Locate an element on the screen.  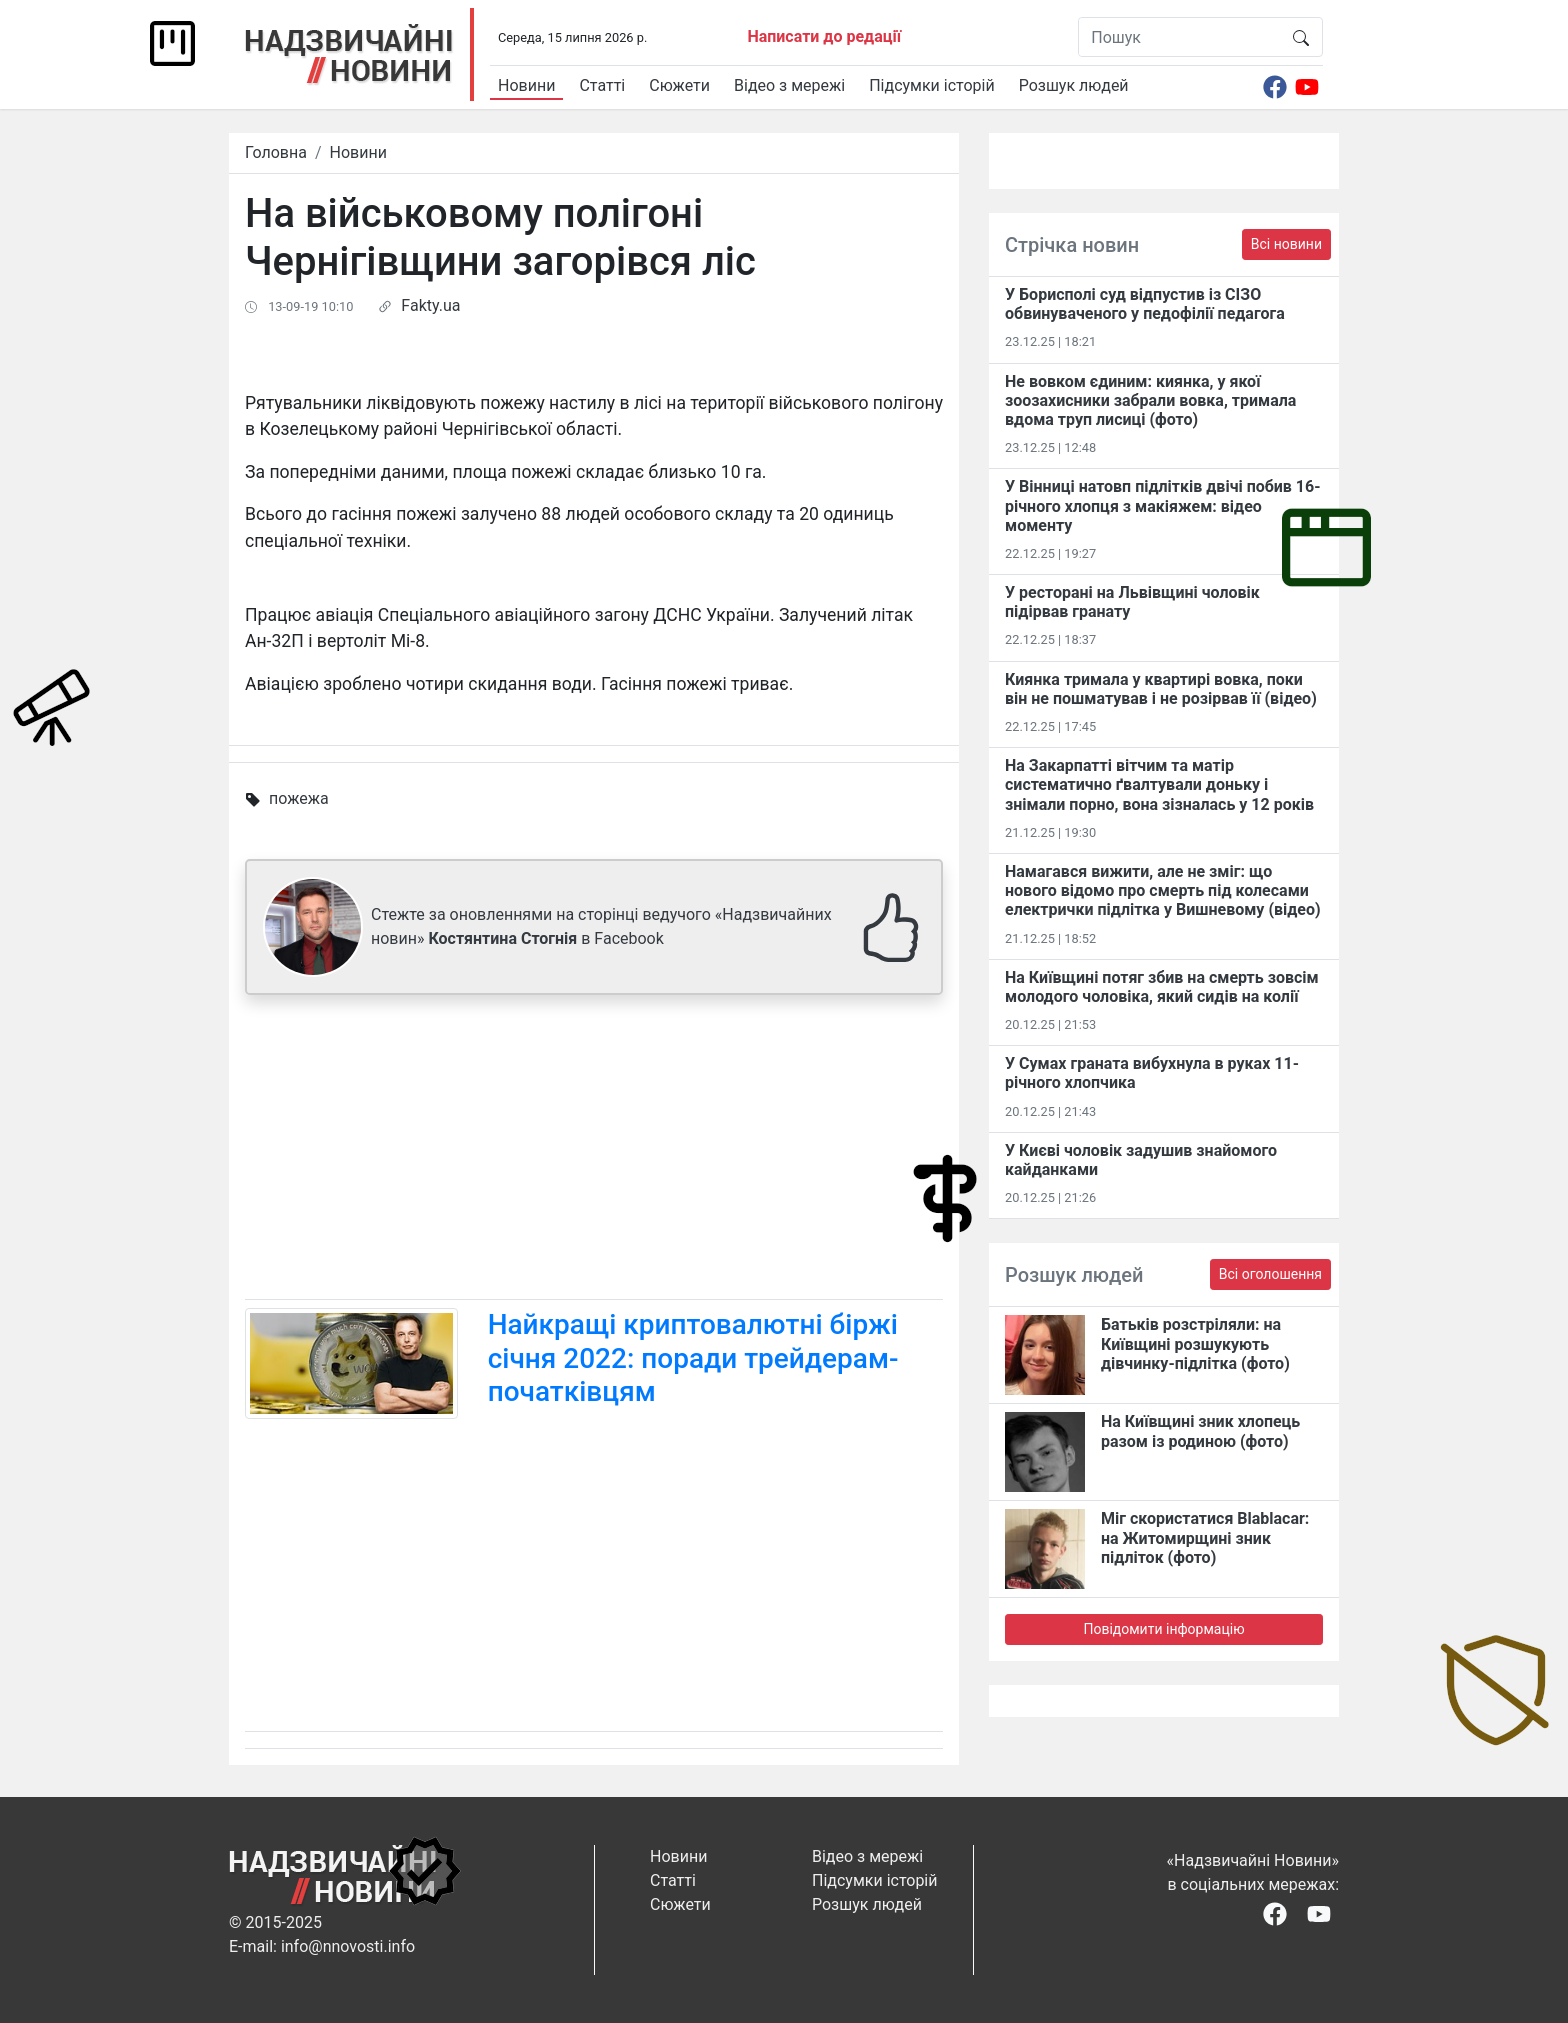
open in browser window is located at coordinates (1326, 547).